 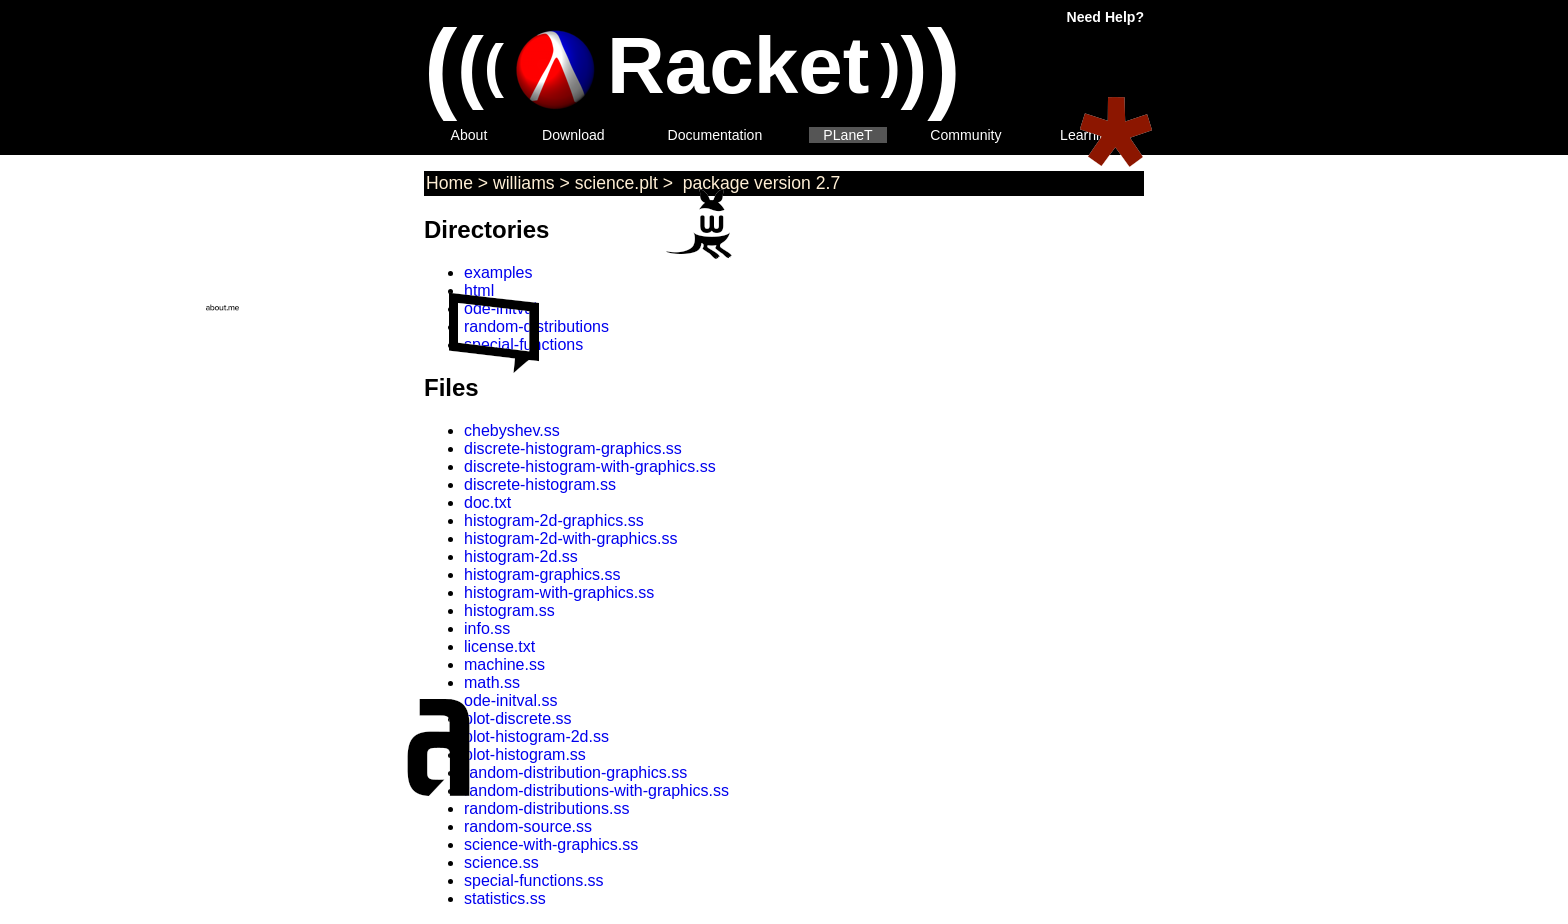 What do you see at coordinates (222, 307) in the screenshot?
I see `visit your about.me profile` at bounding box center [222, 307].